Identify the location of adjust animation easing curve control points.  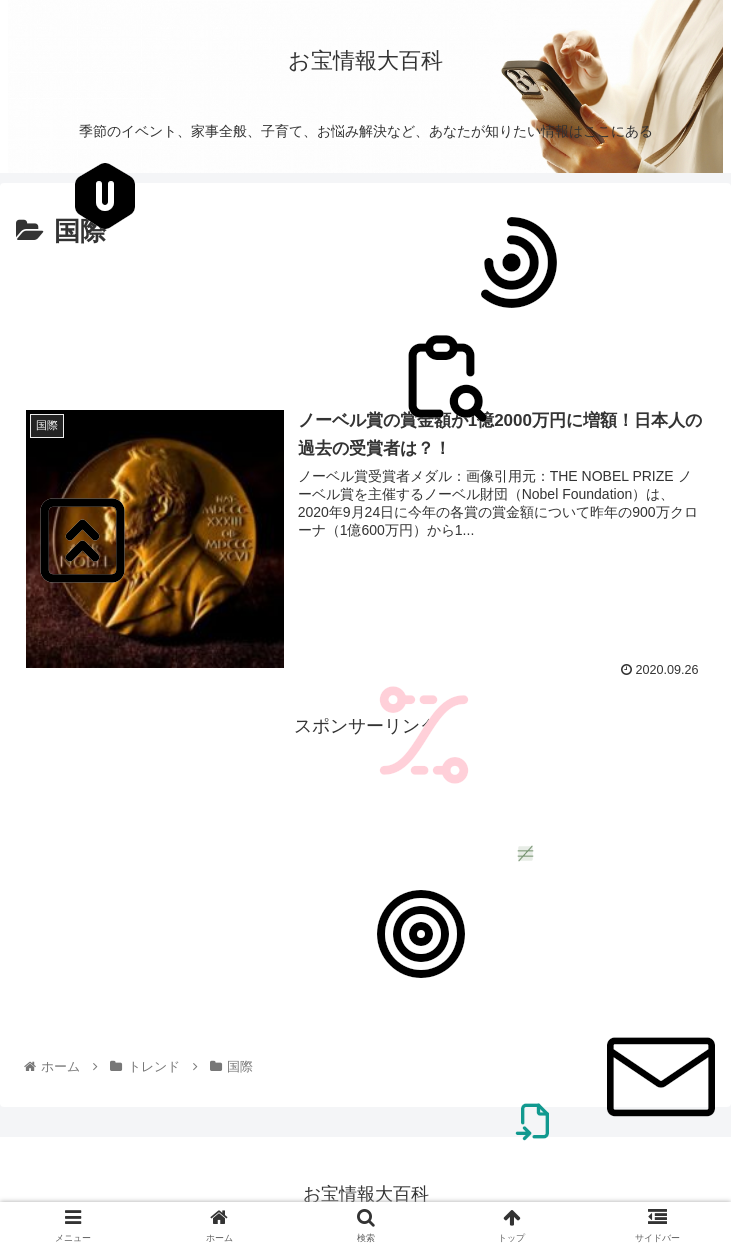
(424, 735).